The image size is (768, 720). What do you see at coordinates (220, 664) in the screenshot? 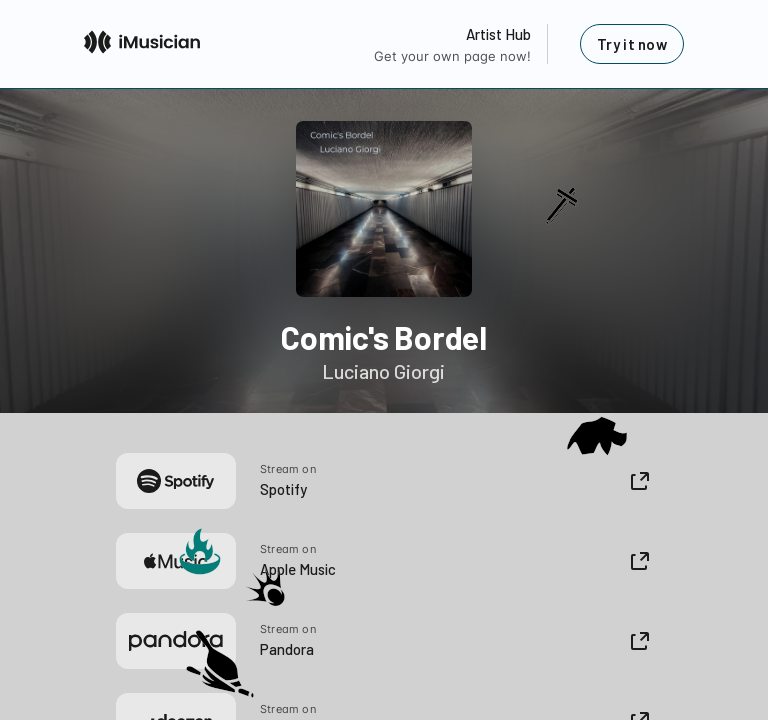
I see `craft or upgrade items at the forge` at bounding box center [220, 664].